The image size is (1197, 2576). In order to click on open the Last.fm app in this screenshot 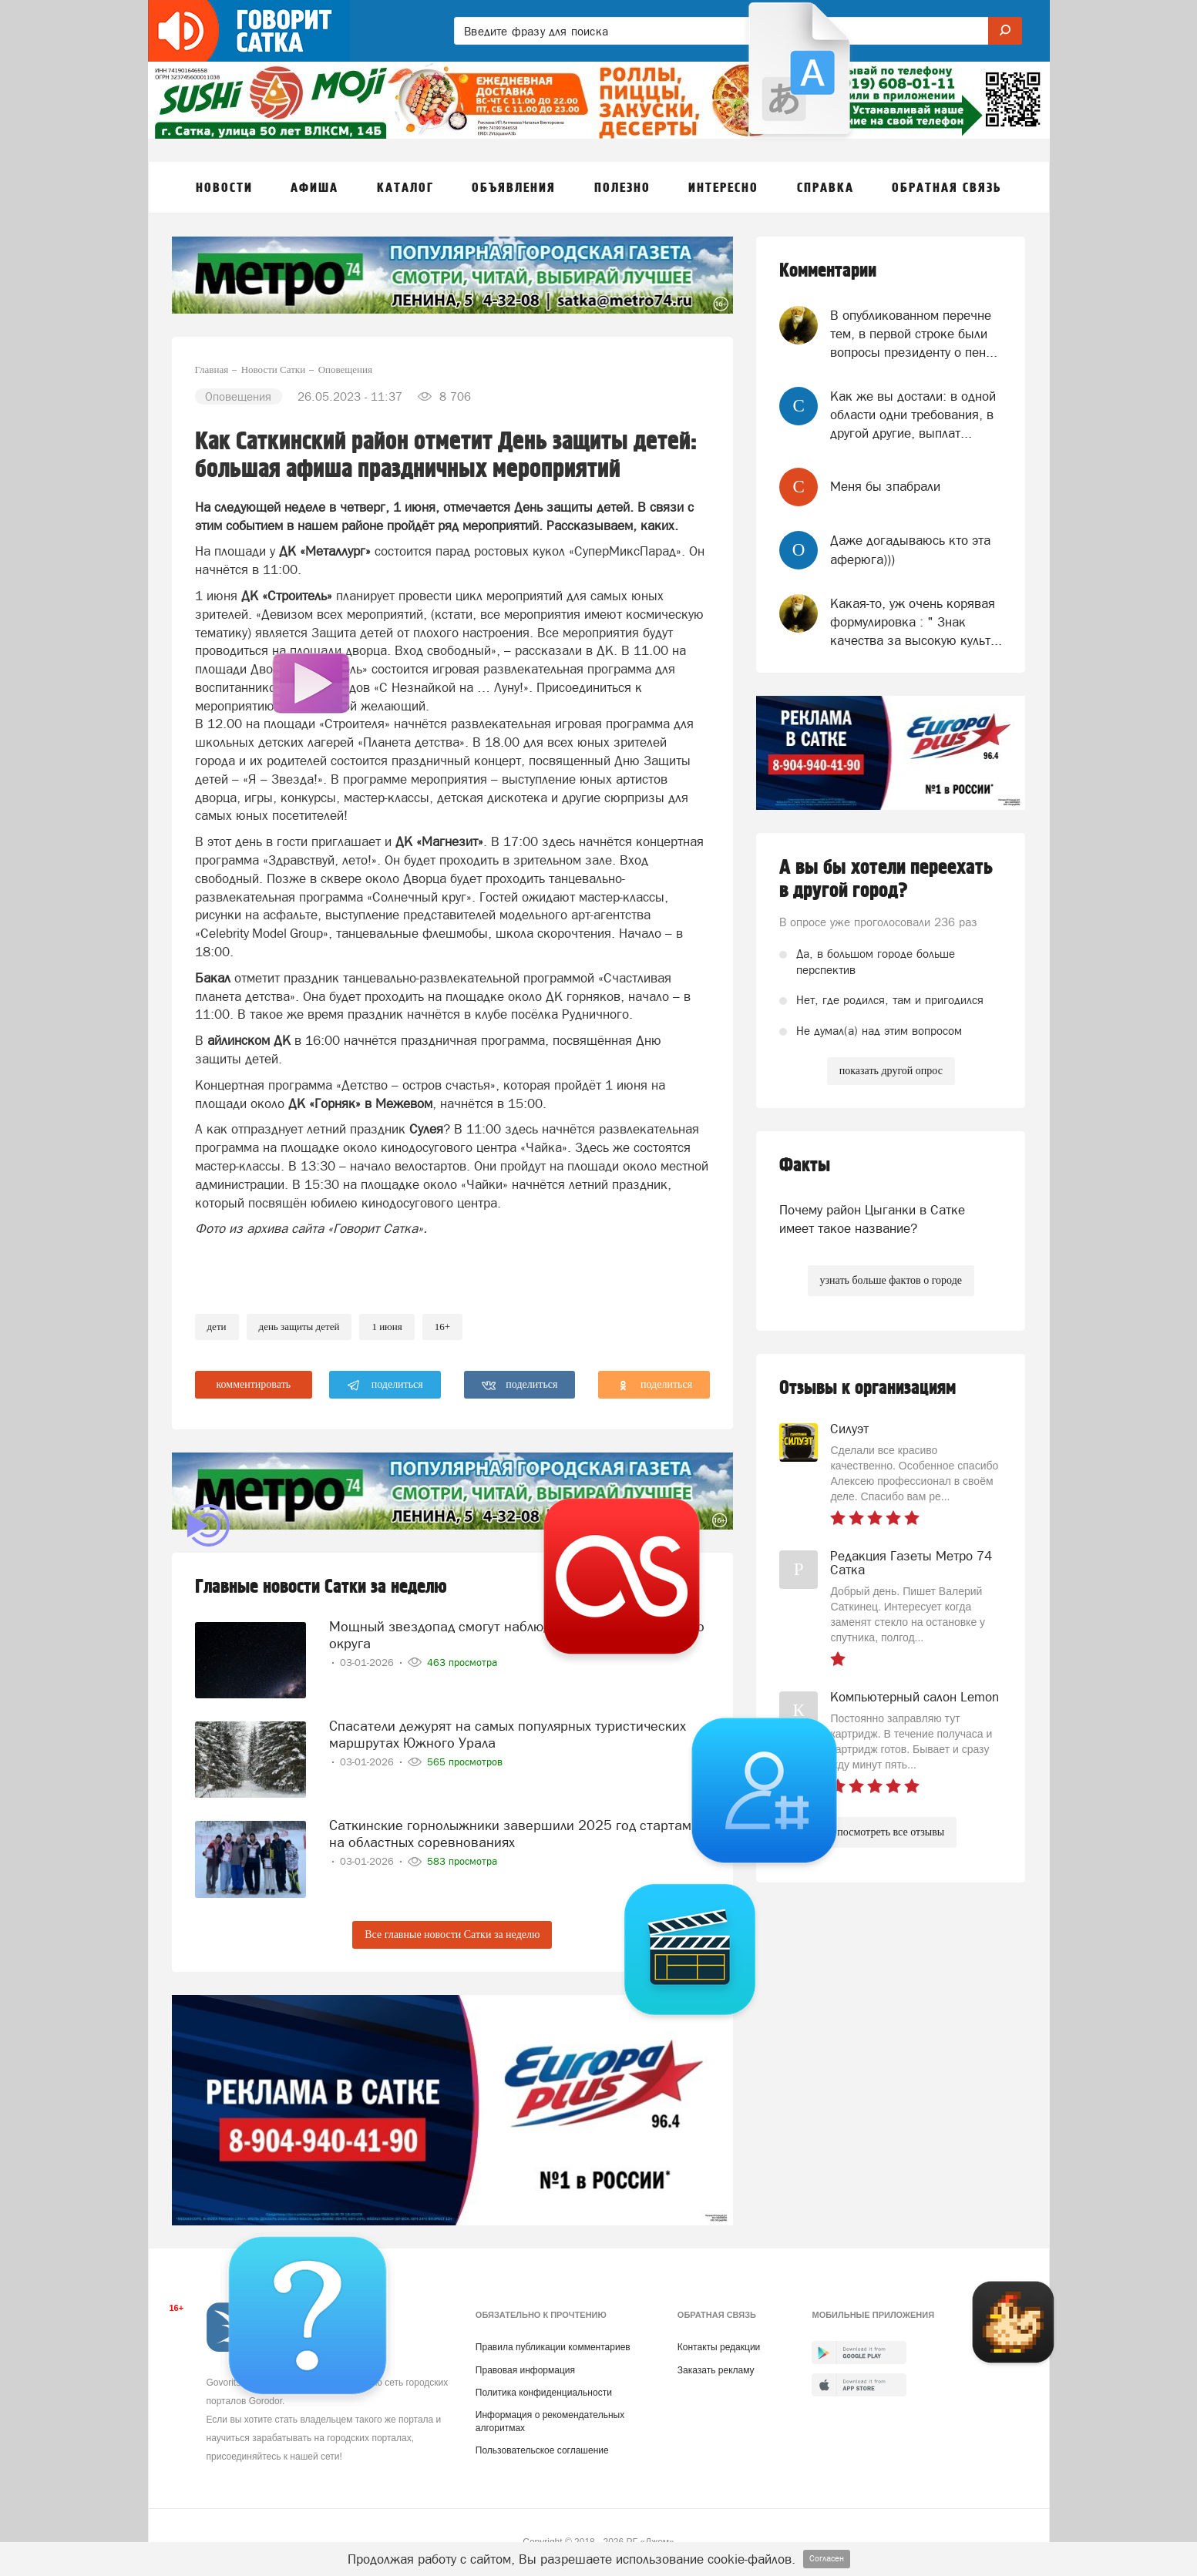, I will do `click(621, 1576)`.